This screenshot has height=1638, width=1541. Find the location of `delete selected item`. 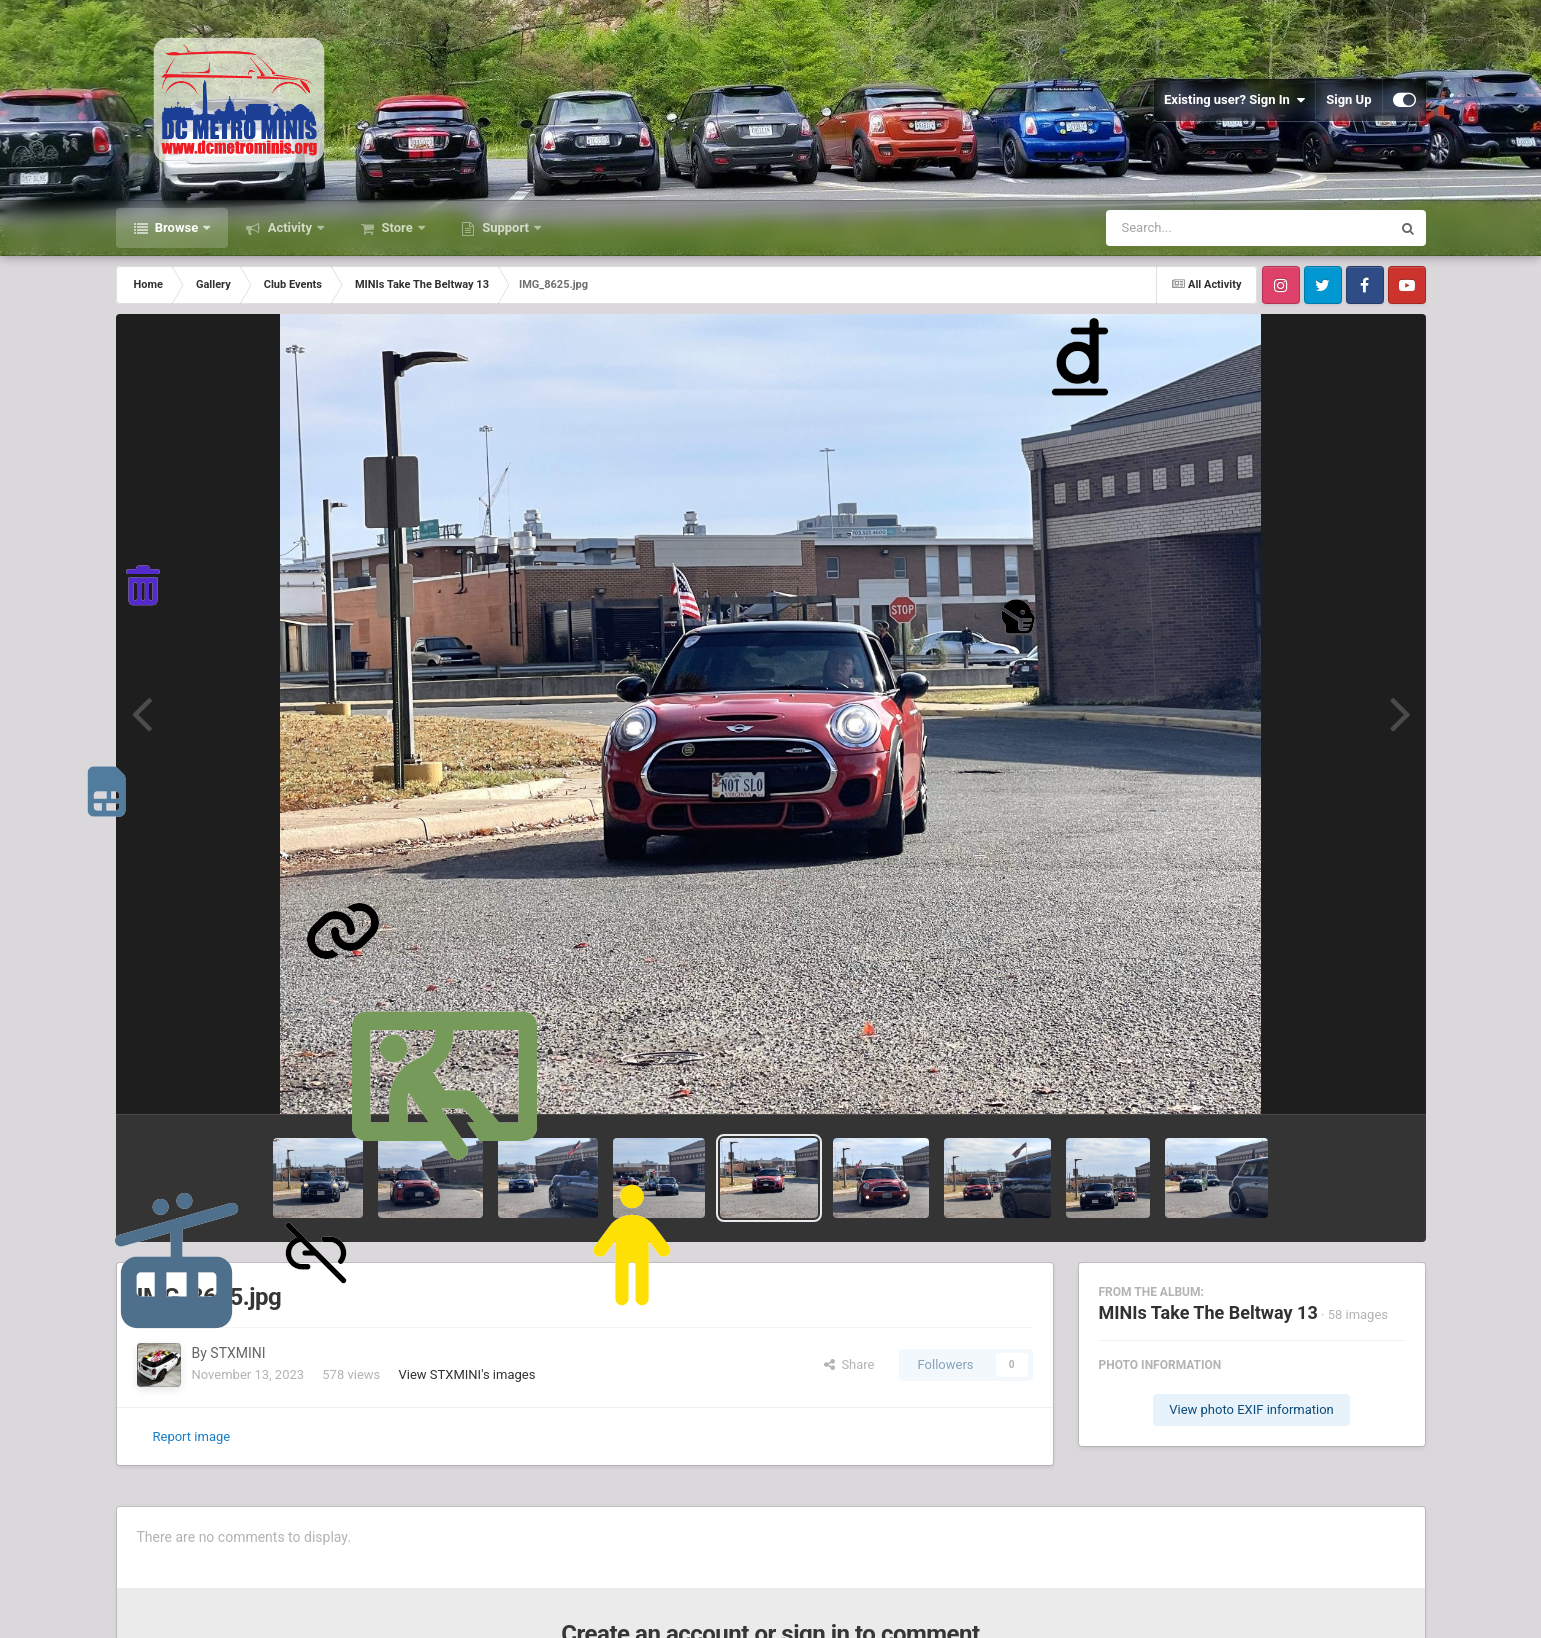

delete selected item is located at coordinates (143, 586).